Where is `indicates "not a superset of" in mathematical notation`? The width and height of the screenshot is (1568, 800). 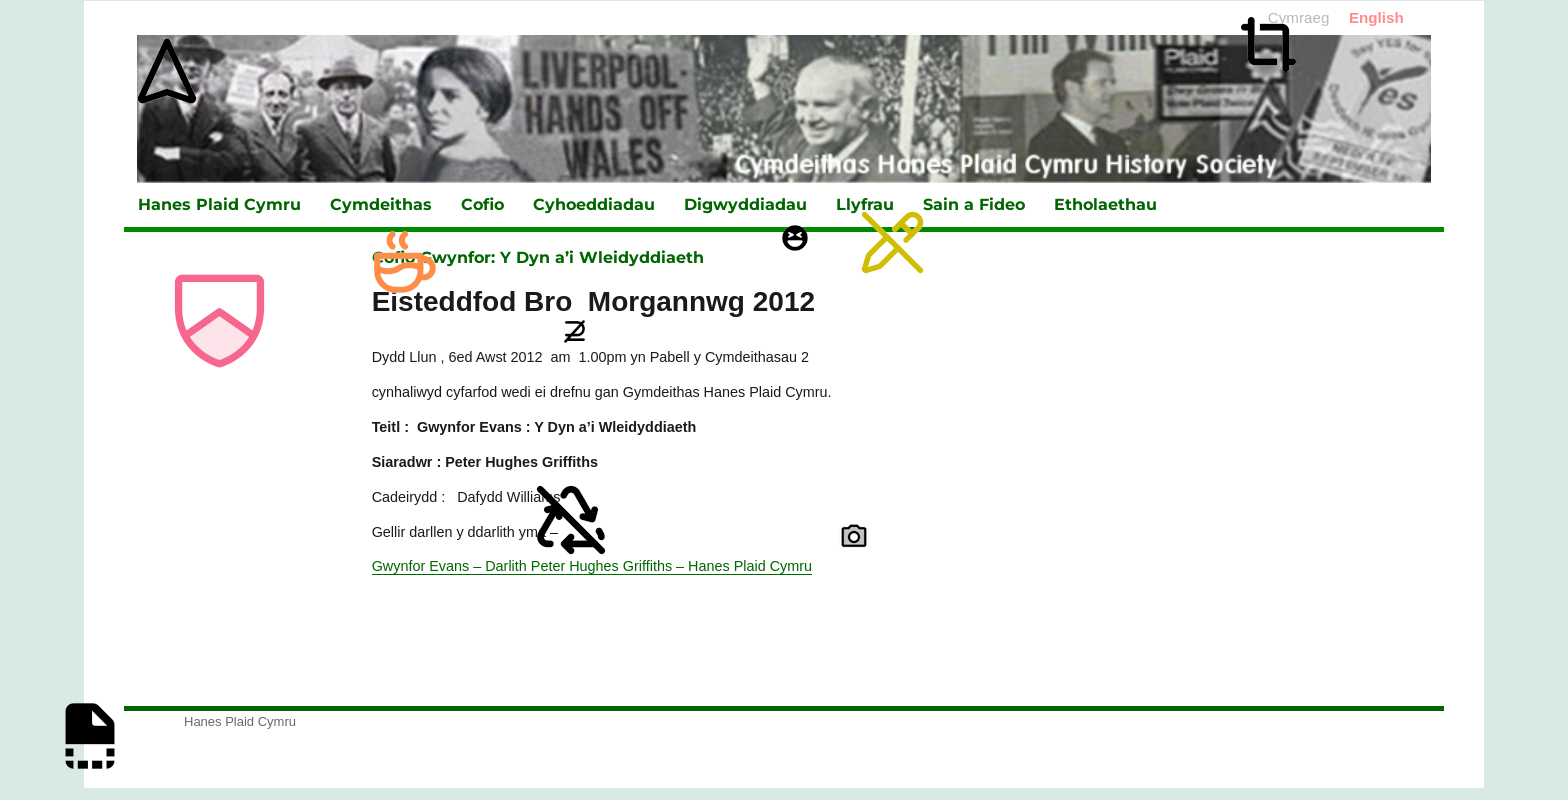
indicates "not a superset of" in mathematical notation is located at coordinates (574, 331).